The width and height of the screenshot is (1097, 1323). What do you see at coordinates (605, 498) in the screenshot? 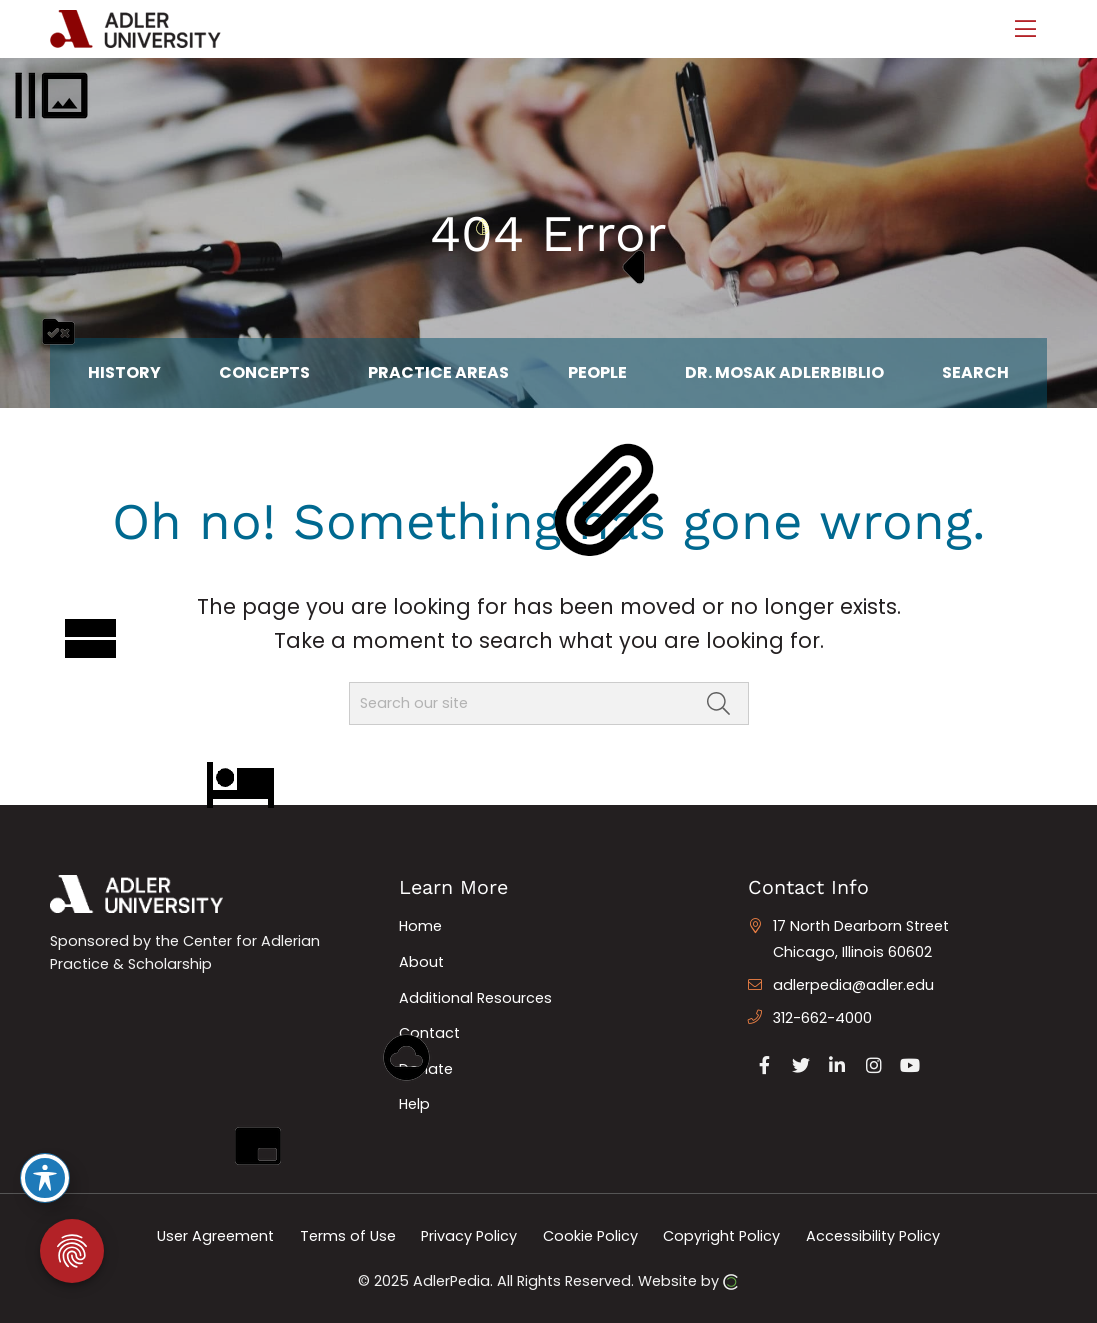
I see `attach a file to your message` at bounding box center [605, 498].